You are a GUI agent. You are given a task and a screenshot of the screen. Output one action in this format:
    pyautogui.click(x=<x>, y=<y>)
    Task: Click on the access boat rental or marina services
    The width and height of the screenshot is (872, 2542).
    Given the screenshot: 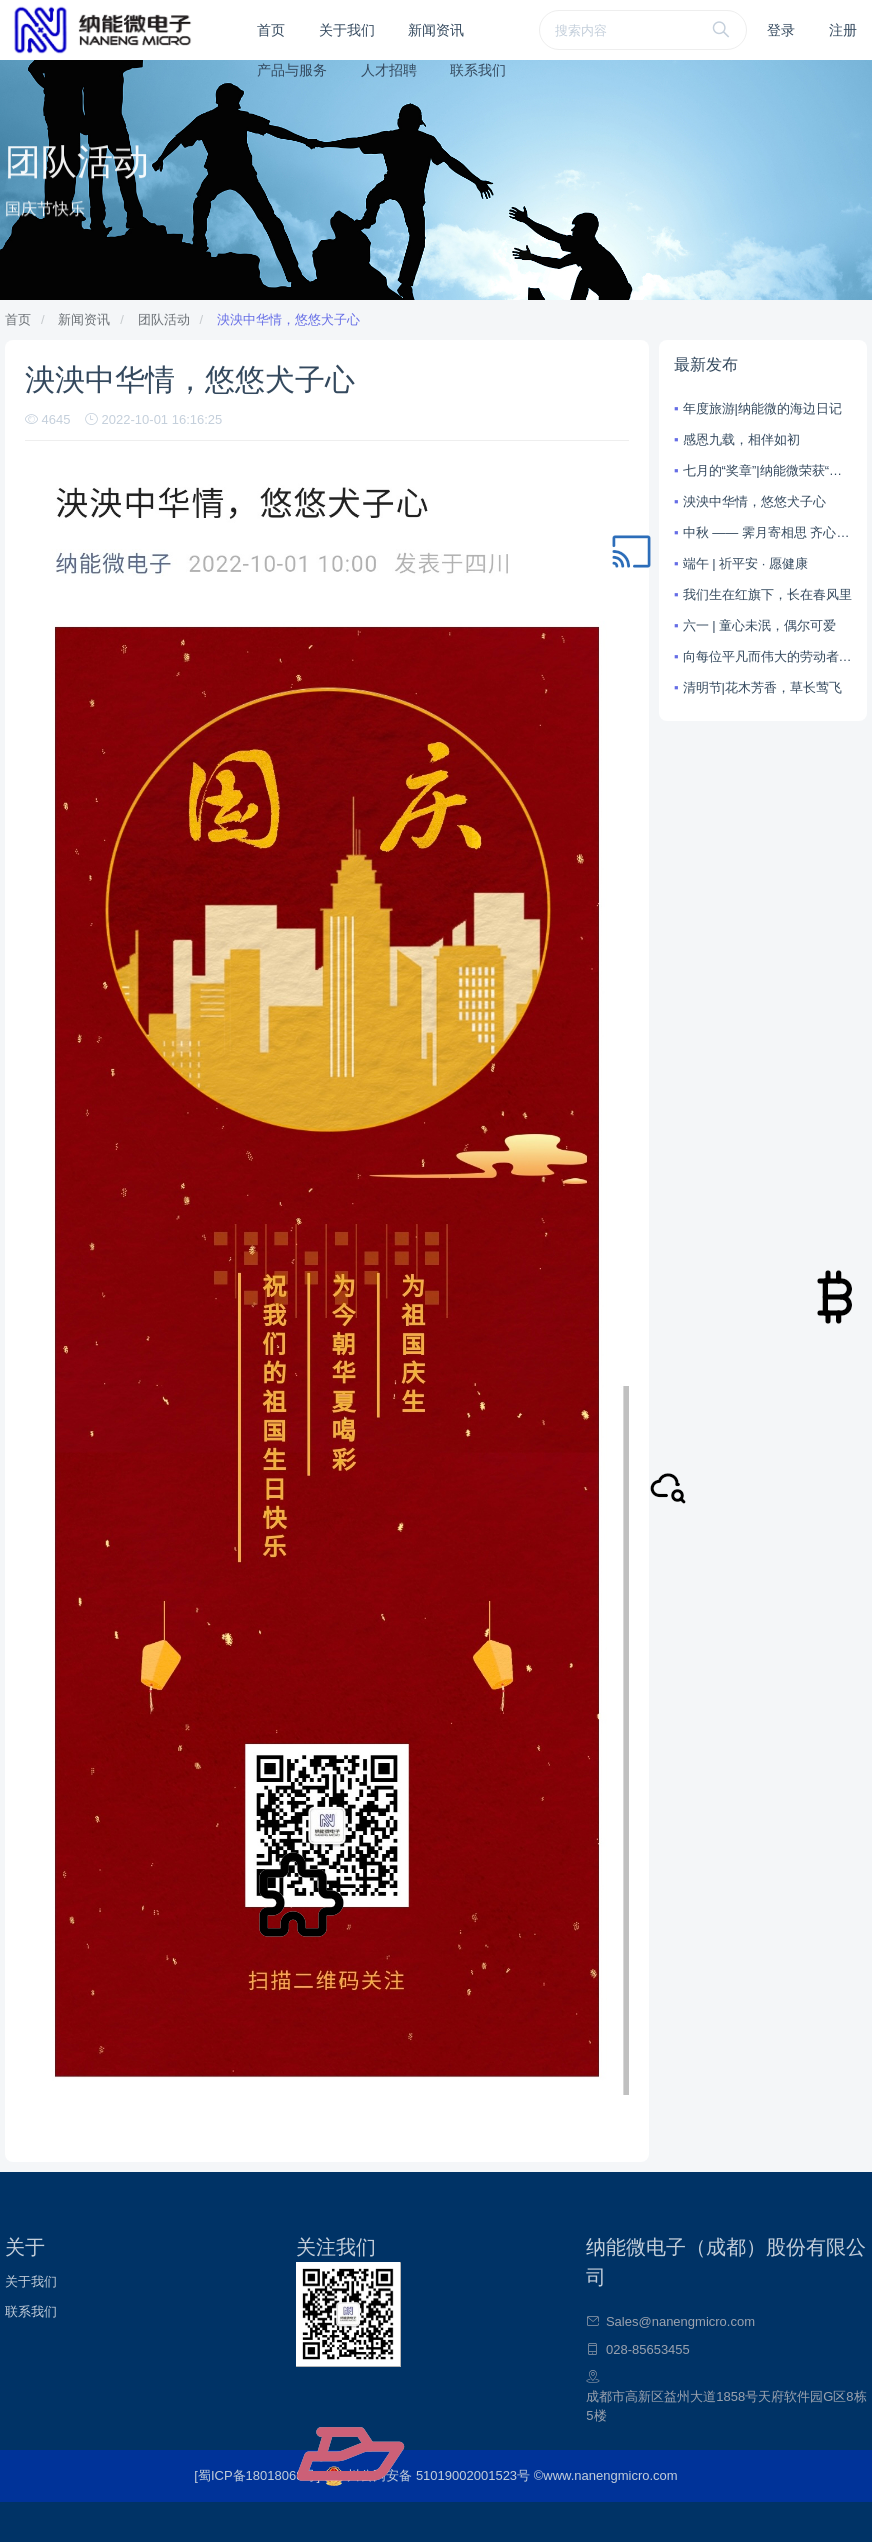 What is the action you would take?
    pyautogui.click(x=350, y=2451)
    